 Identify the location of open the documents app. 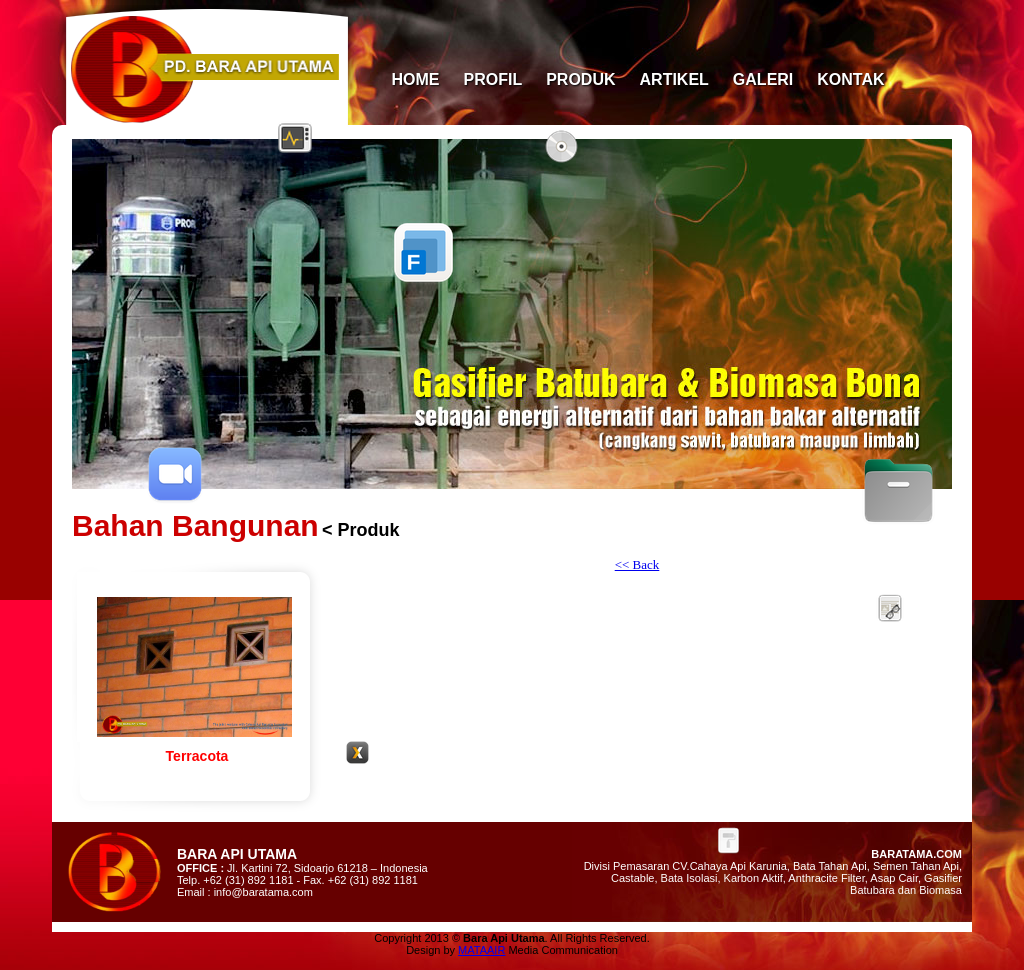
(890, 608).